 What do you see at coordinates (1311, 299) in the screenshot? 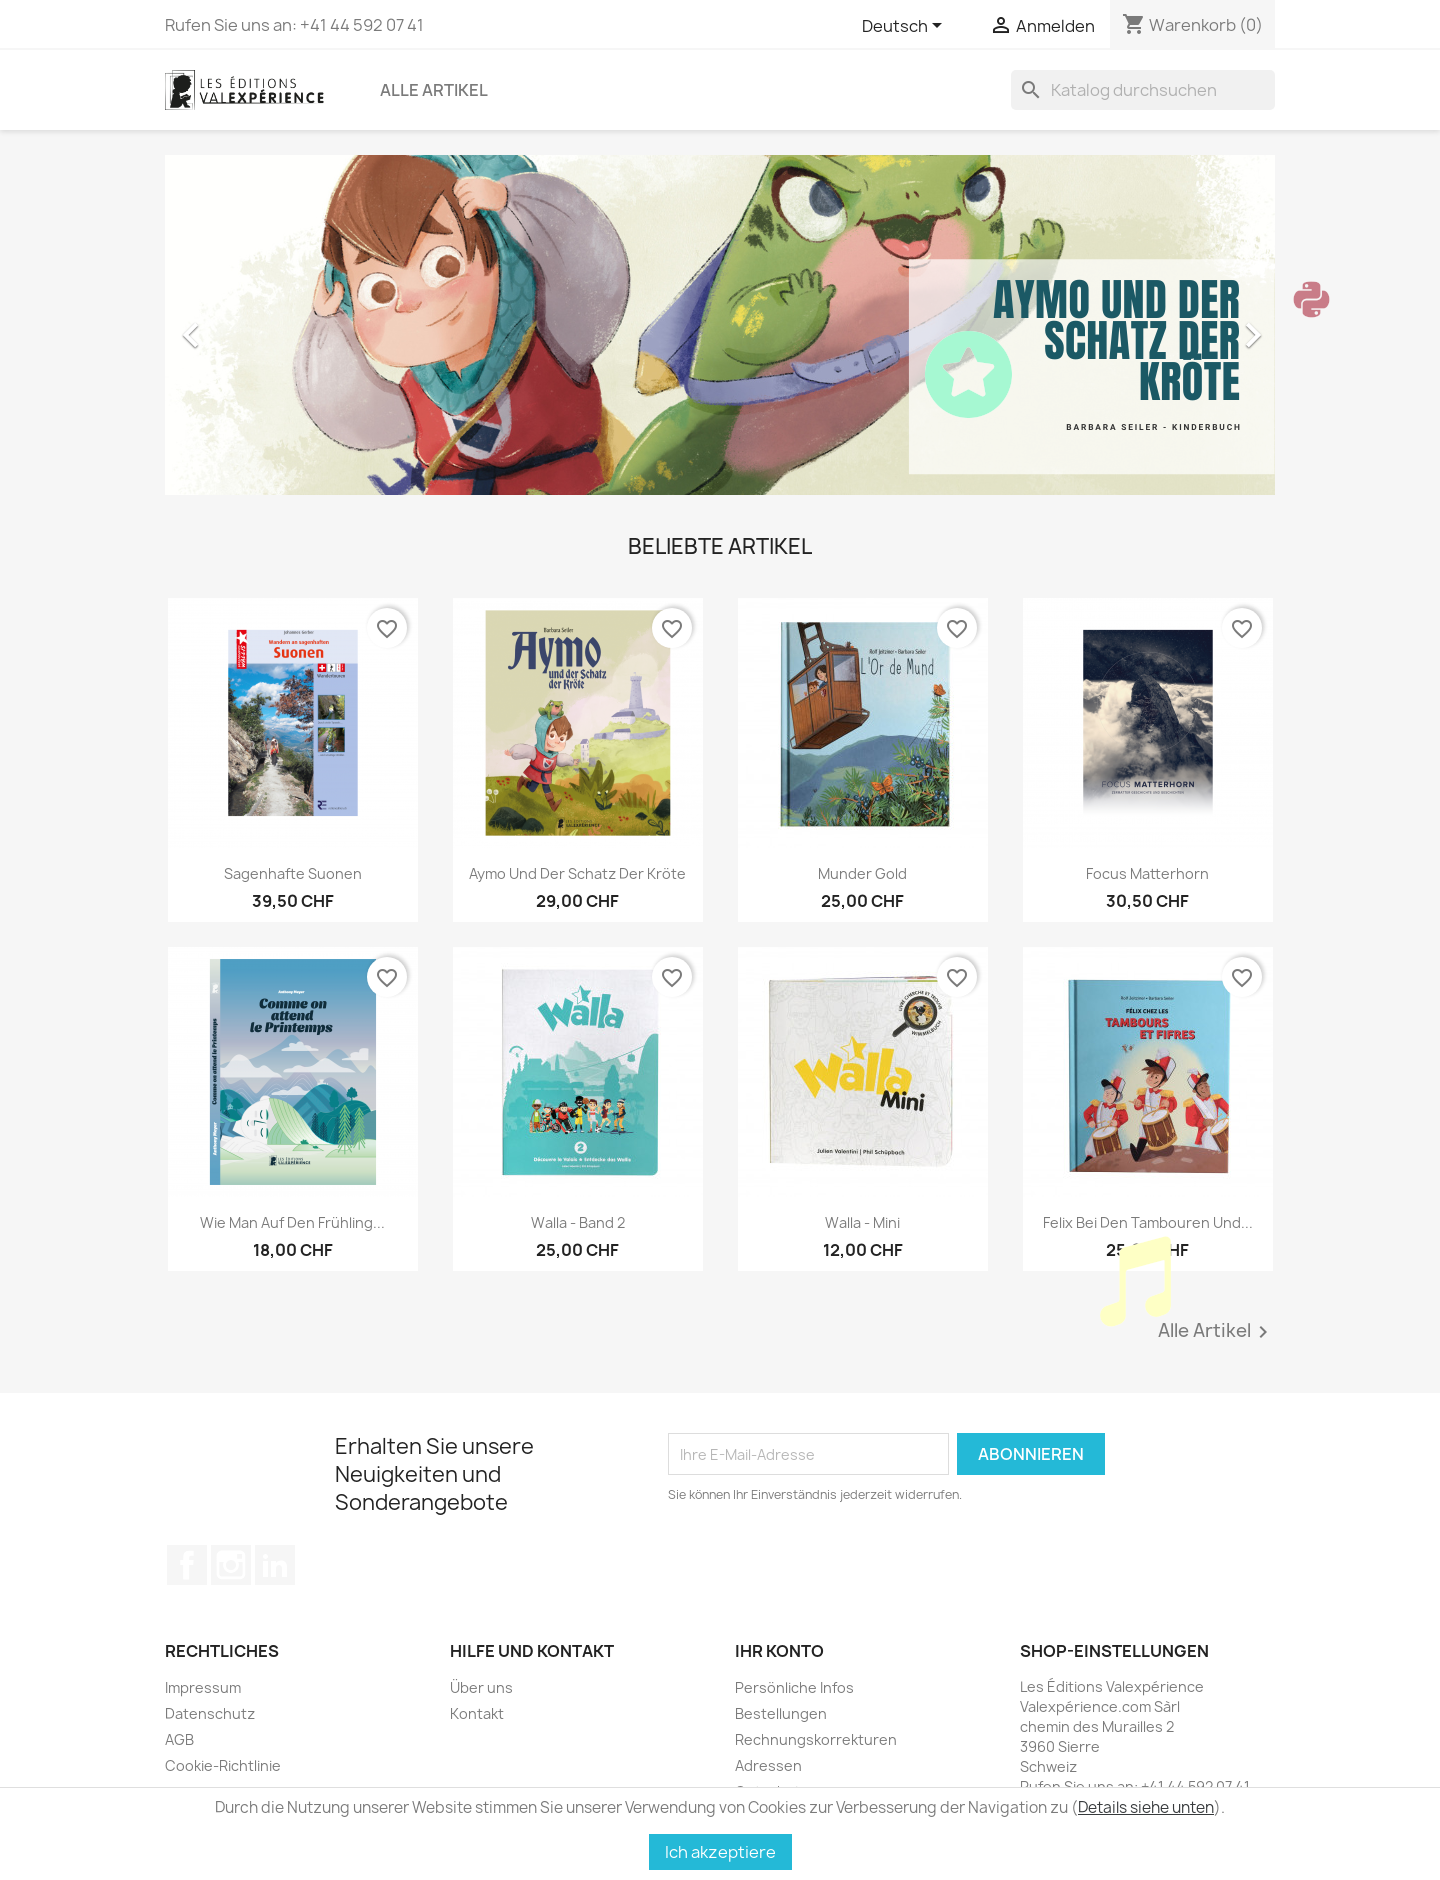
I see `indicates python programming language support` at bounding box center [1311, 299].